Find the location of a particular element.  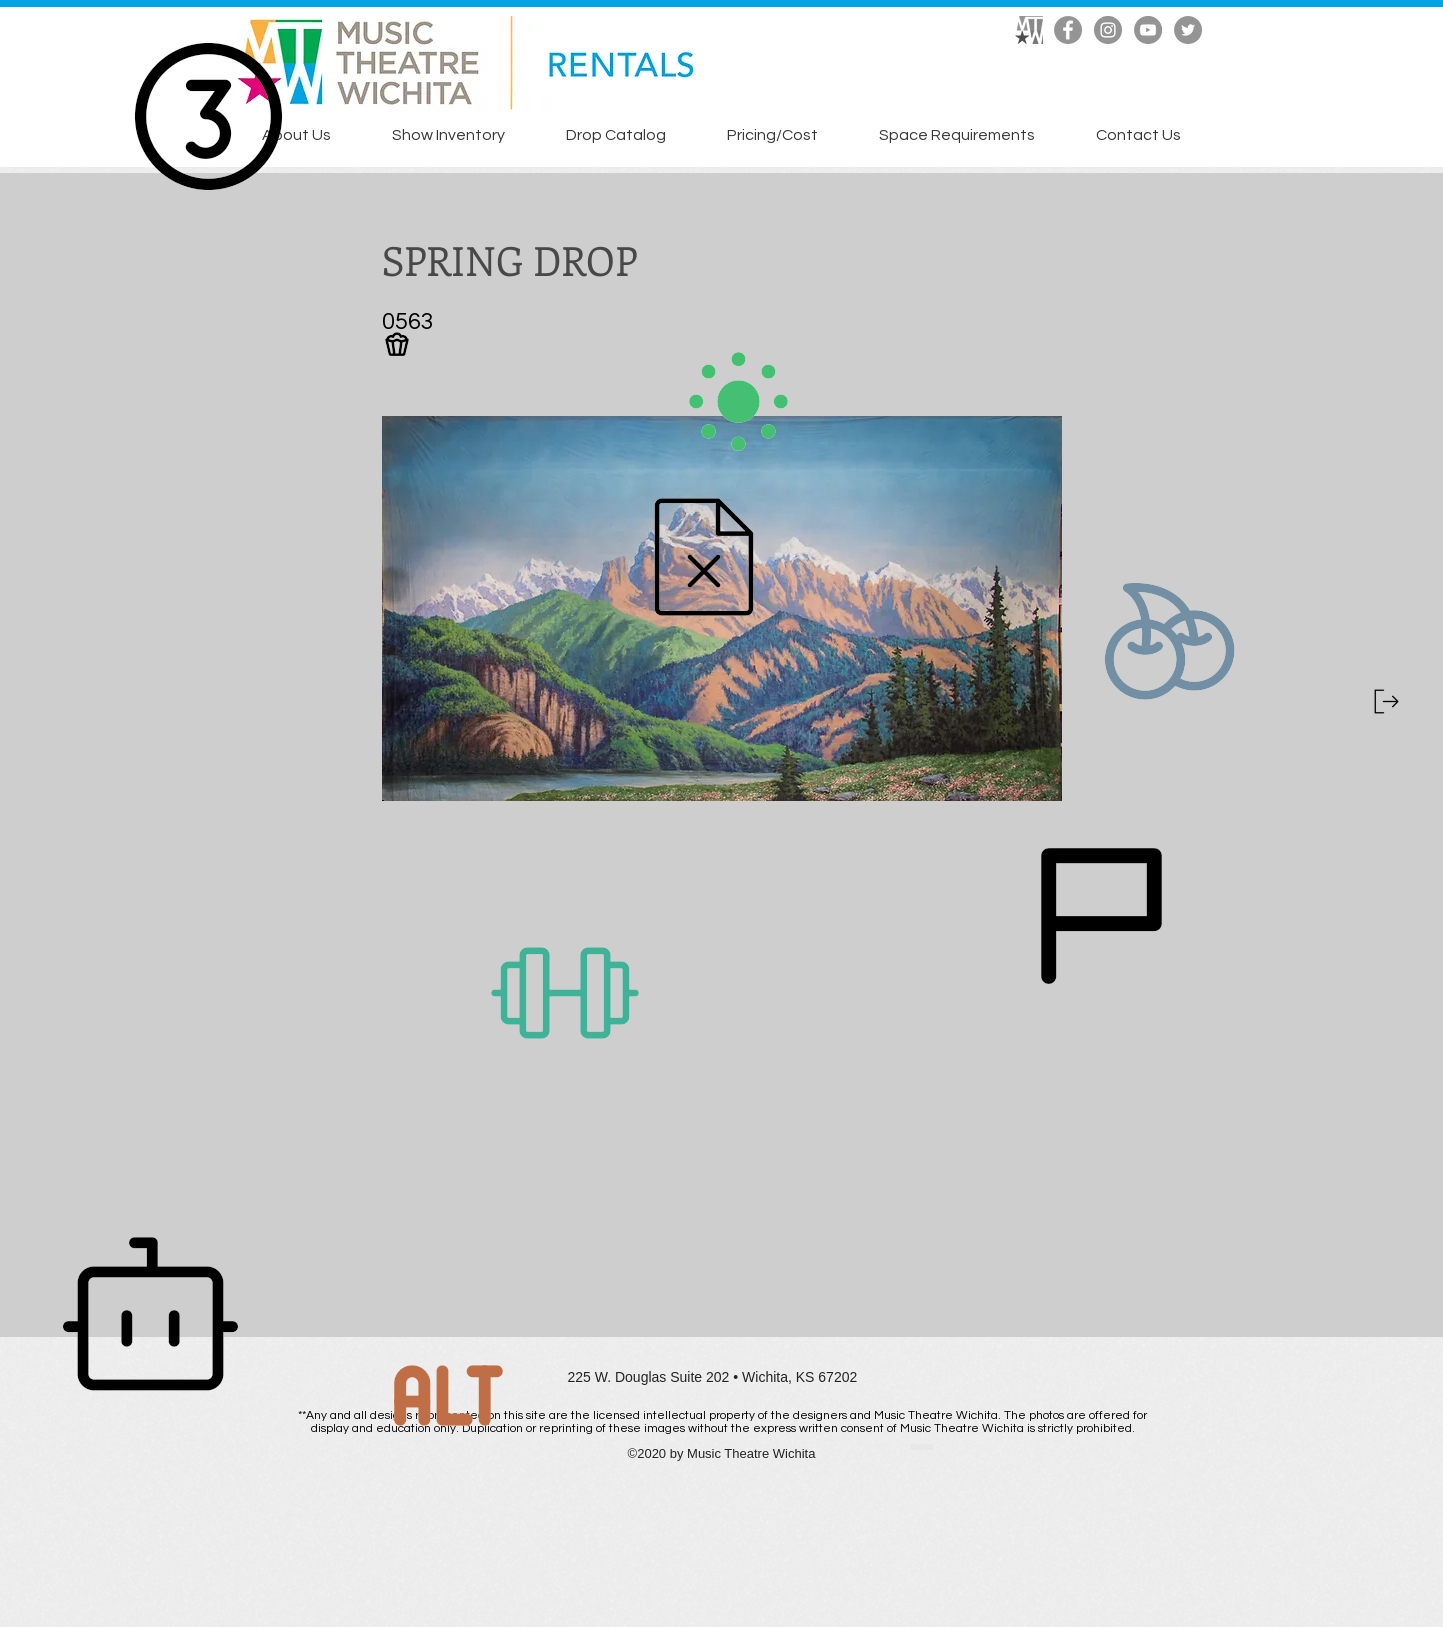

access movies or entertainment section is located at coordinates (397, 345).